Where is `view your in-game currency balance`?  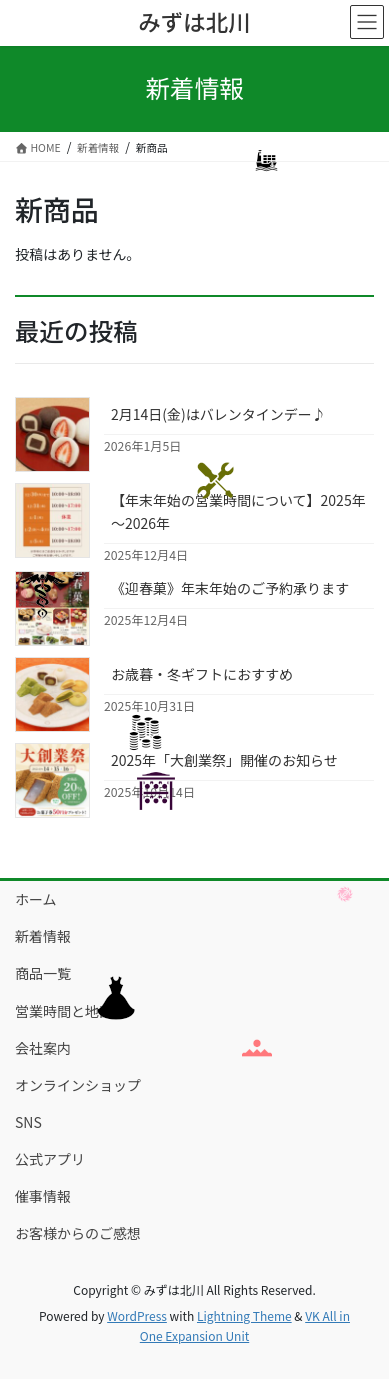
view your in-game currency balance is located at coordinates (145, 732).